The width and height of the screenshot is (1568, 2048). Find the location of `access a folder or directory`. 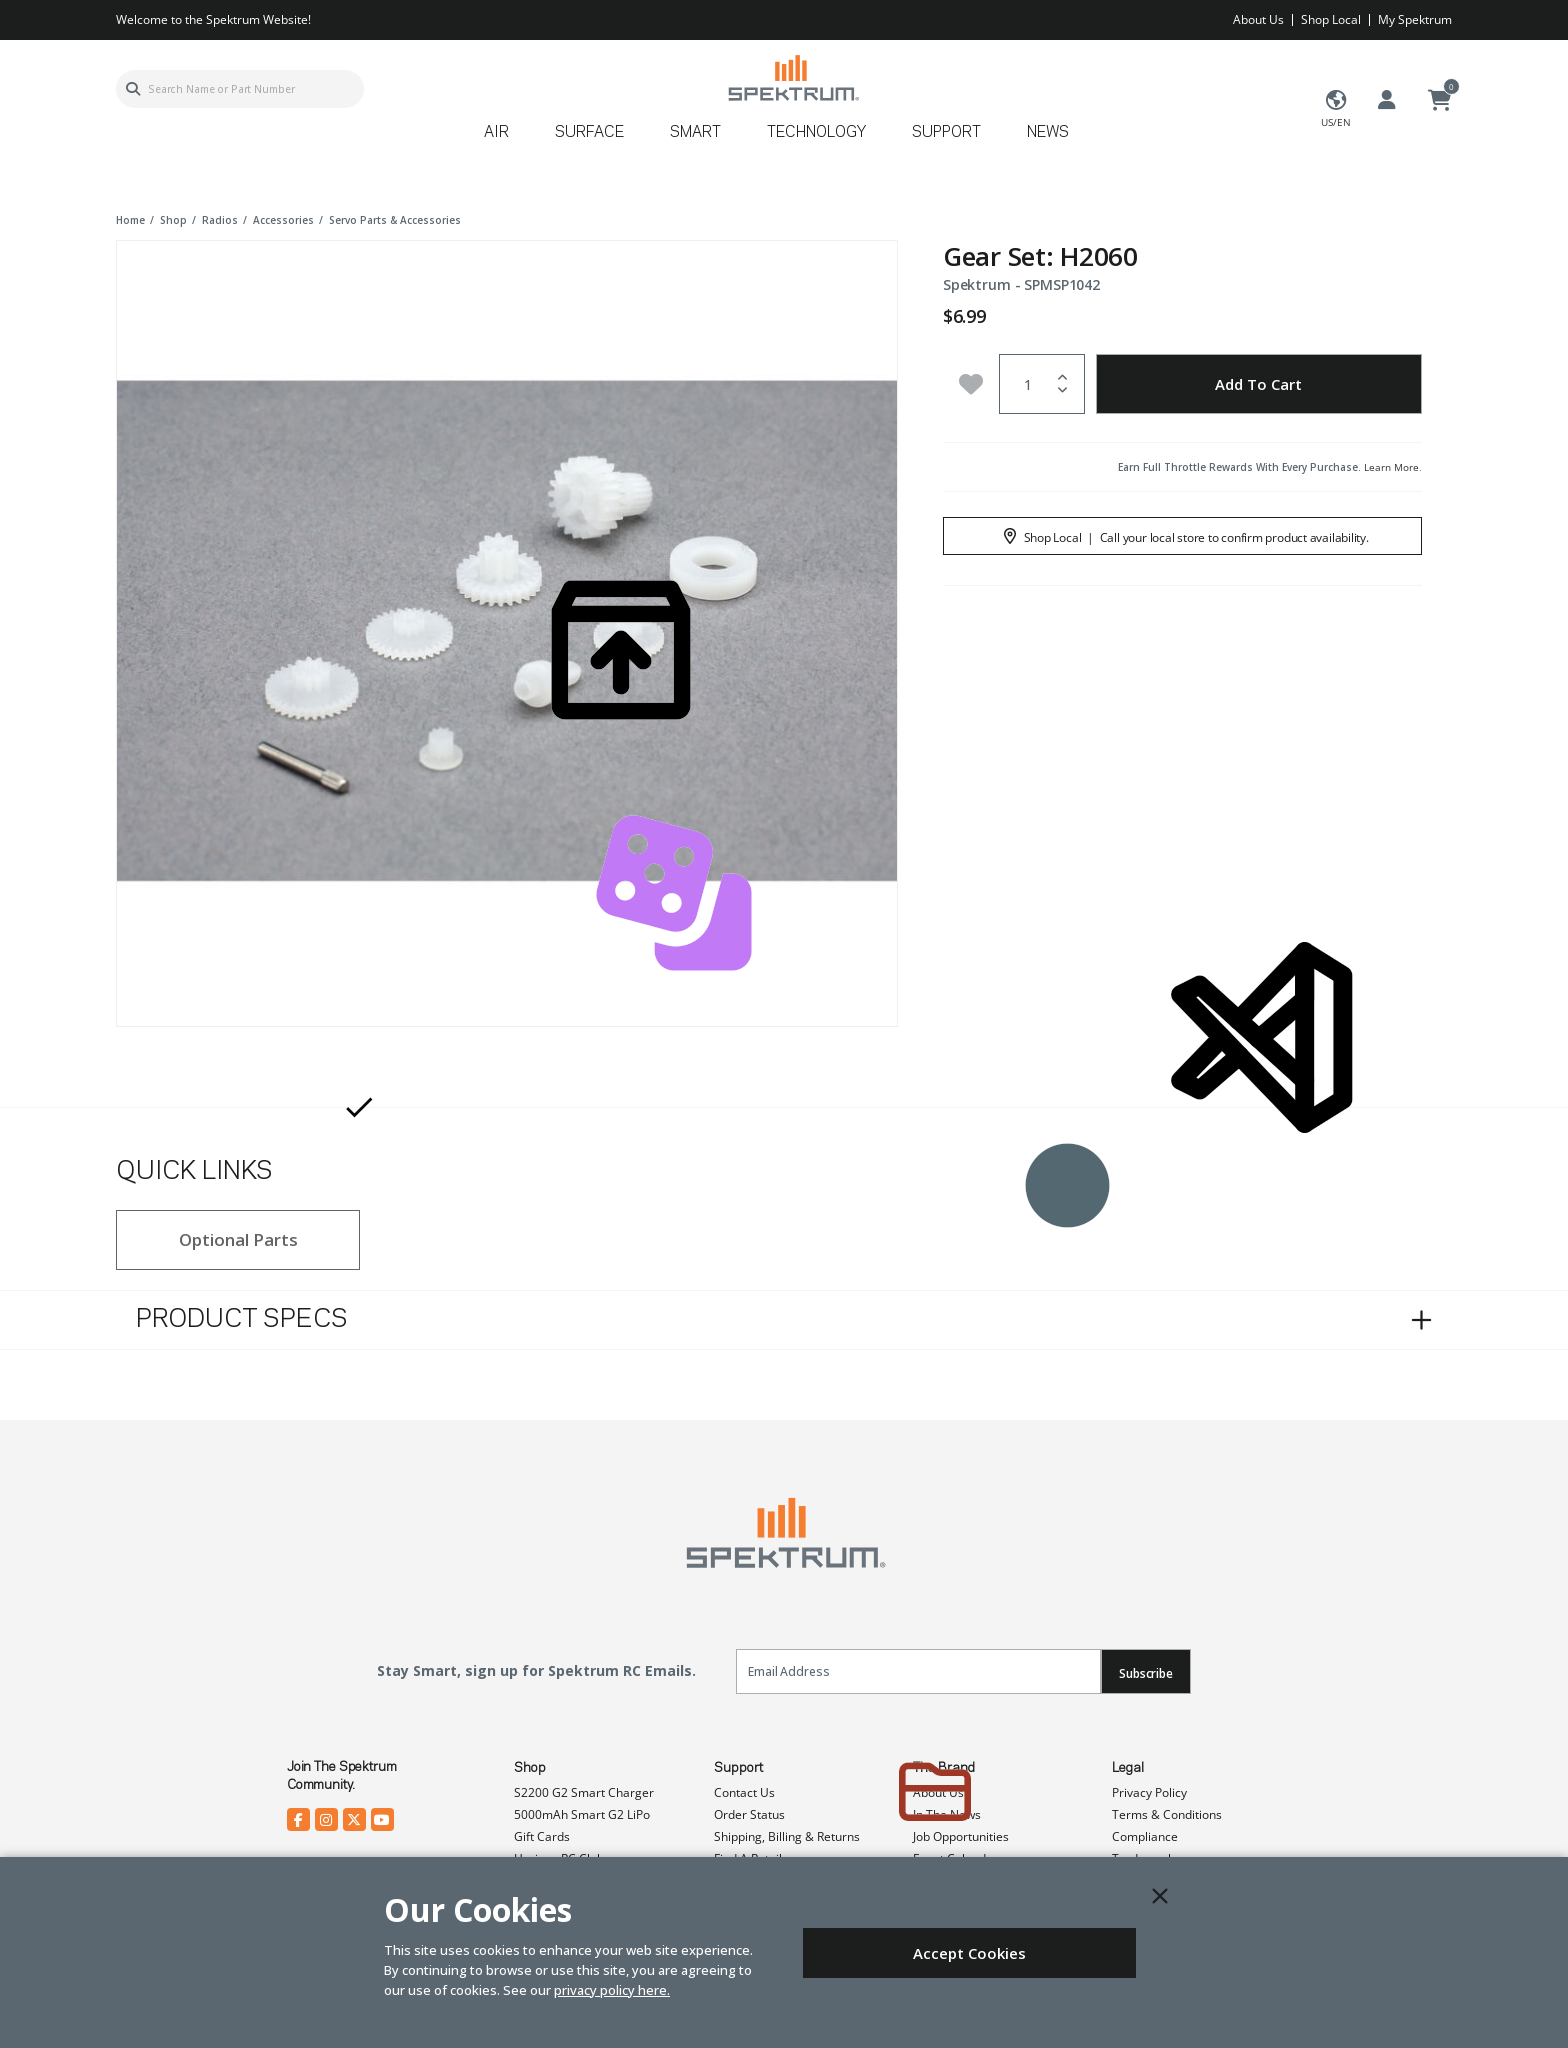

access a folder or directory is located at coordinates (935, 1794).